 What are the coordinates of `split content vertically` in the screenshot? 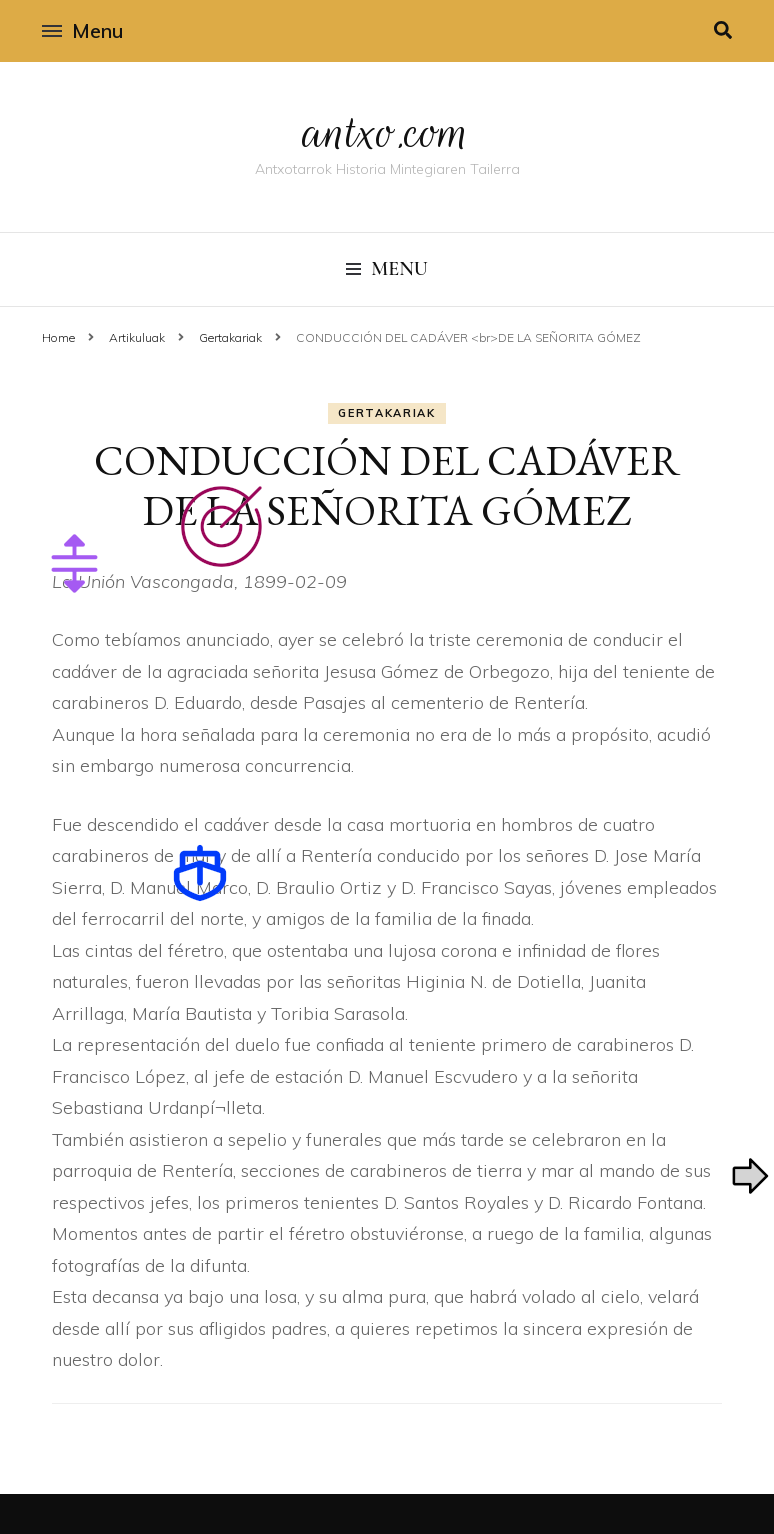 It's located at (74, 563).